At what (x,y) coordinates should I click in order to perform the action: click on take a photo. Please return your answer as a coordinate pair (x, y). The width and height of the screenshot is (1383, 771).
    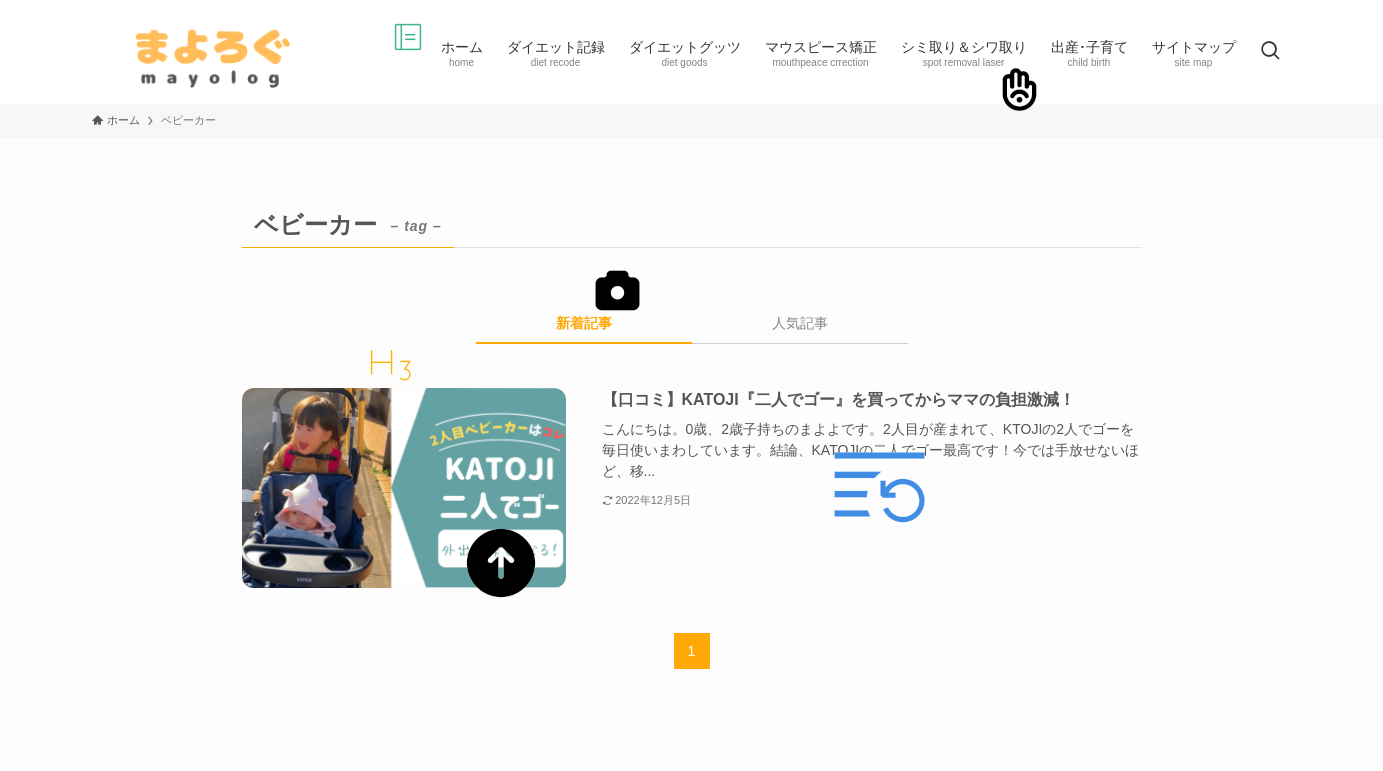
    Looking at the image, I should click on (617, 290).